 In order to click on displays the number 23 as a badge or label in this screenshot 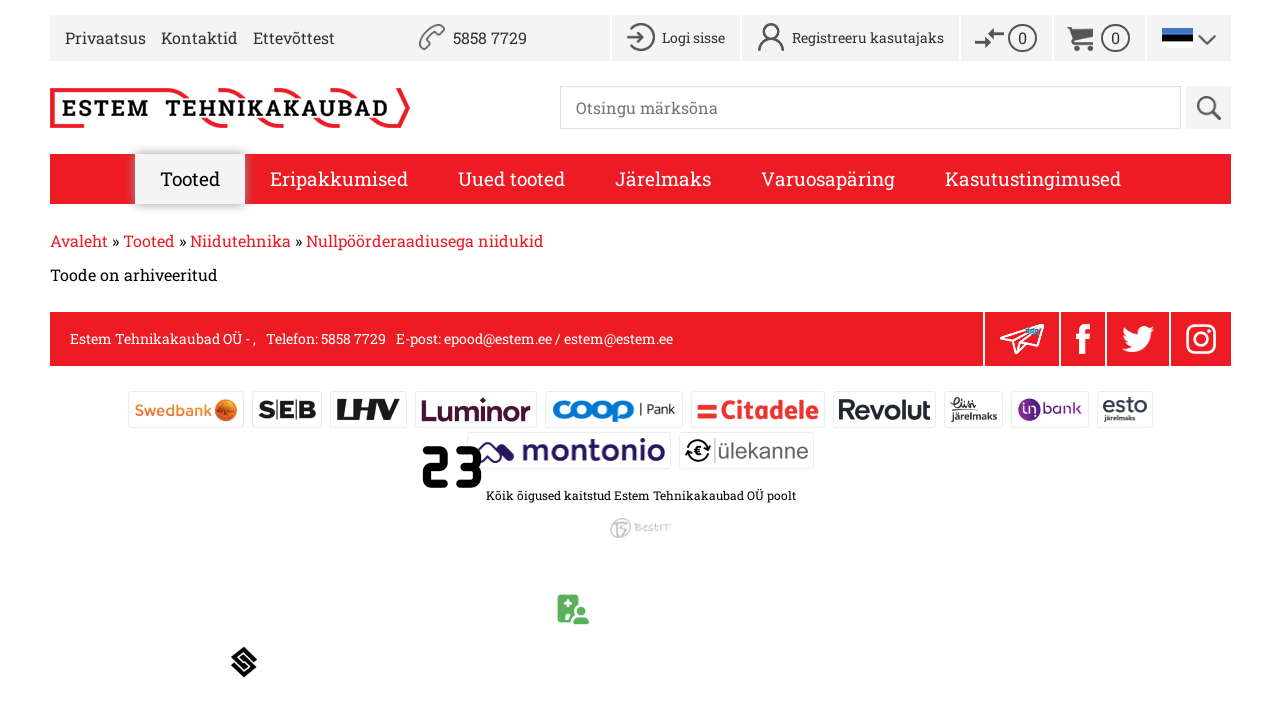, I will do `click(452, 467)`.